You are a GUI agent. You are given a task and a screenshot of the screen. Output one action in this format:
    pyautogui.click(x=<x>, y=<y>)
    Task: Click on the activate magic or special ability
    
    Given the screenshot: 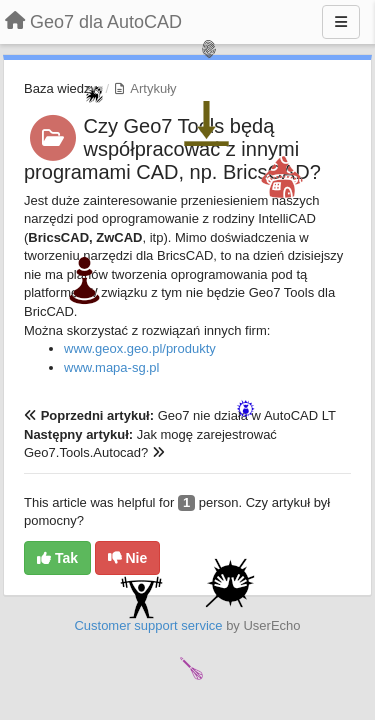 What is the action you would take?
    pyautogui.click(x=230, y=583)
    